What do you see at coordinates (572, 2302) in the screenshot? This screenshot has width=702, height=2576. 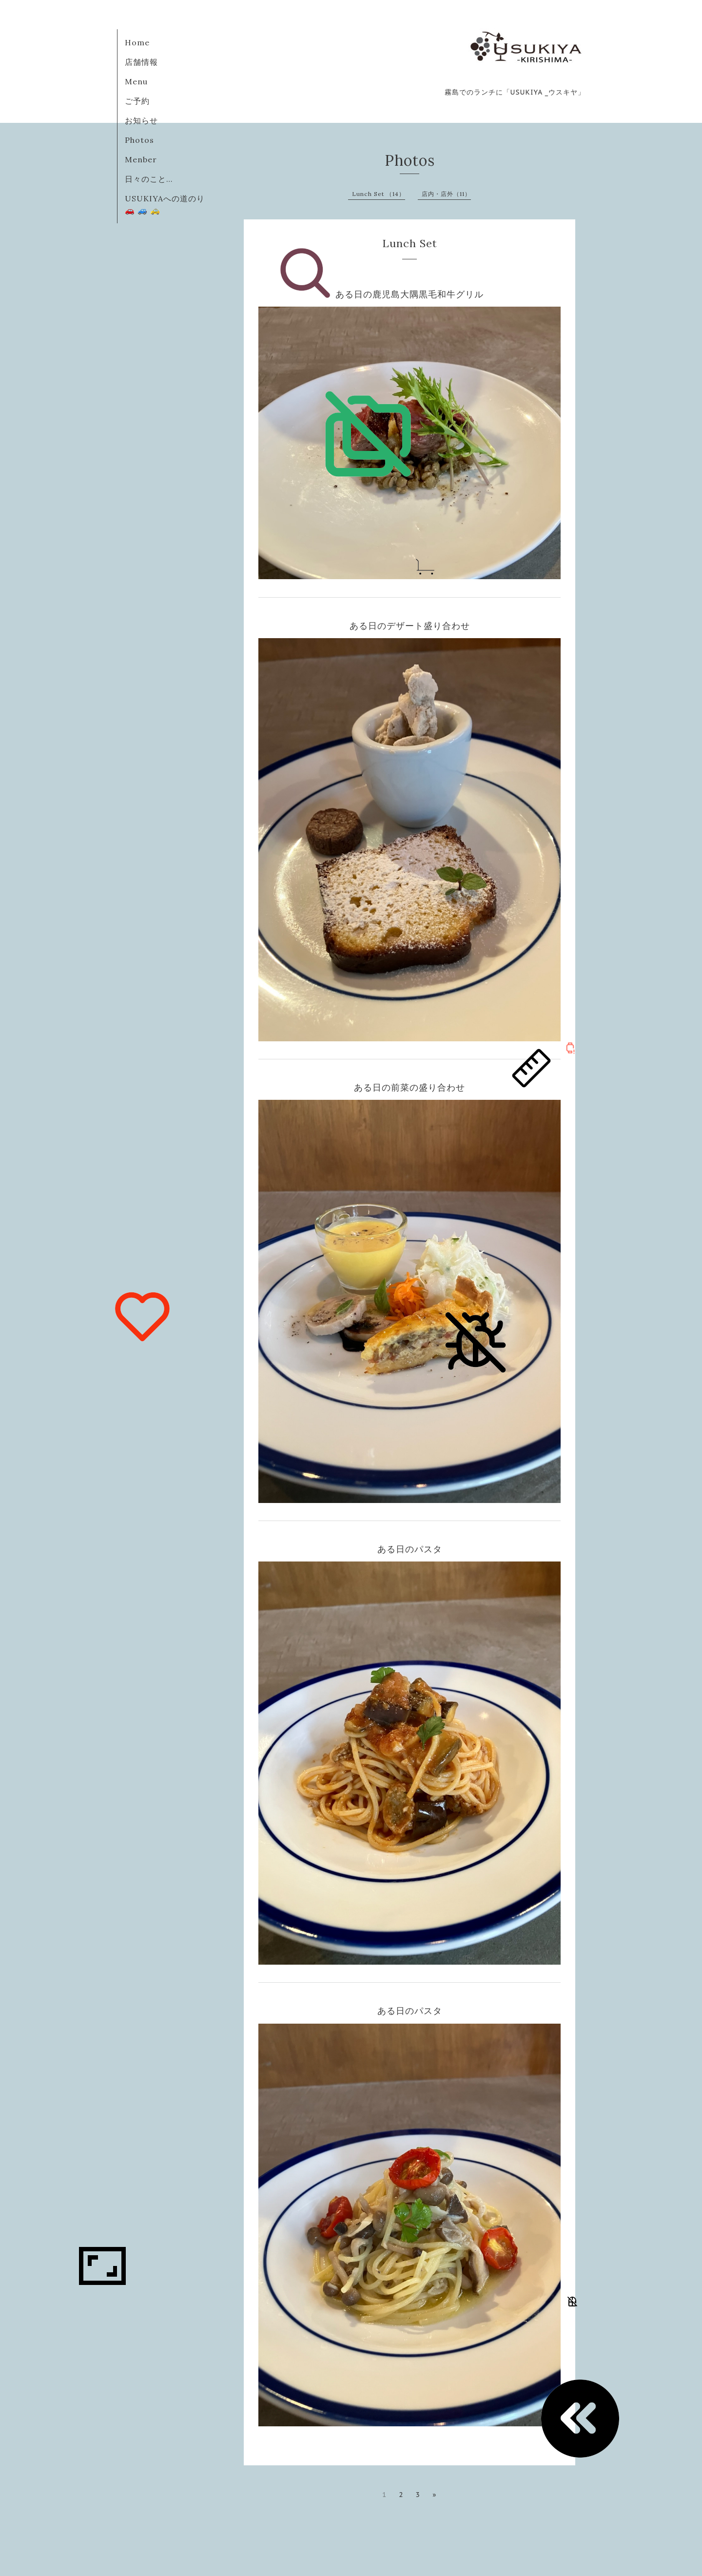 I see `window or panel is disabled` at bounding box center [572, 2302].